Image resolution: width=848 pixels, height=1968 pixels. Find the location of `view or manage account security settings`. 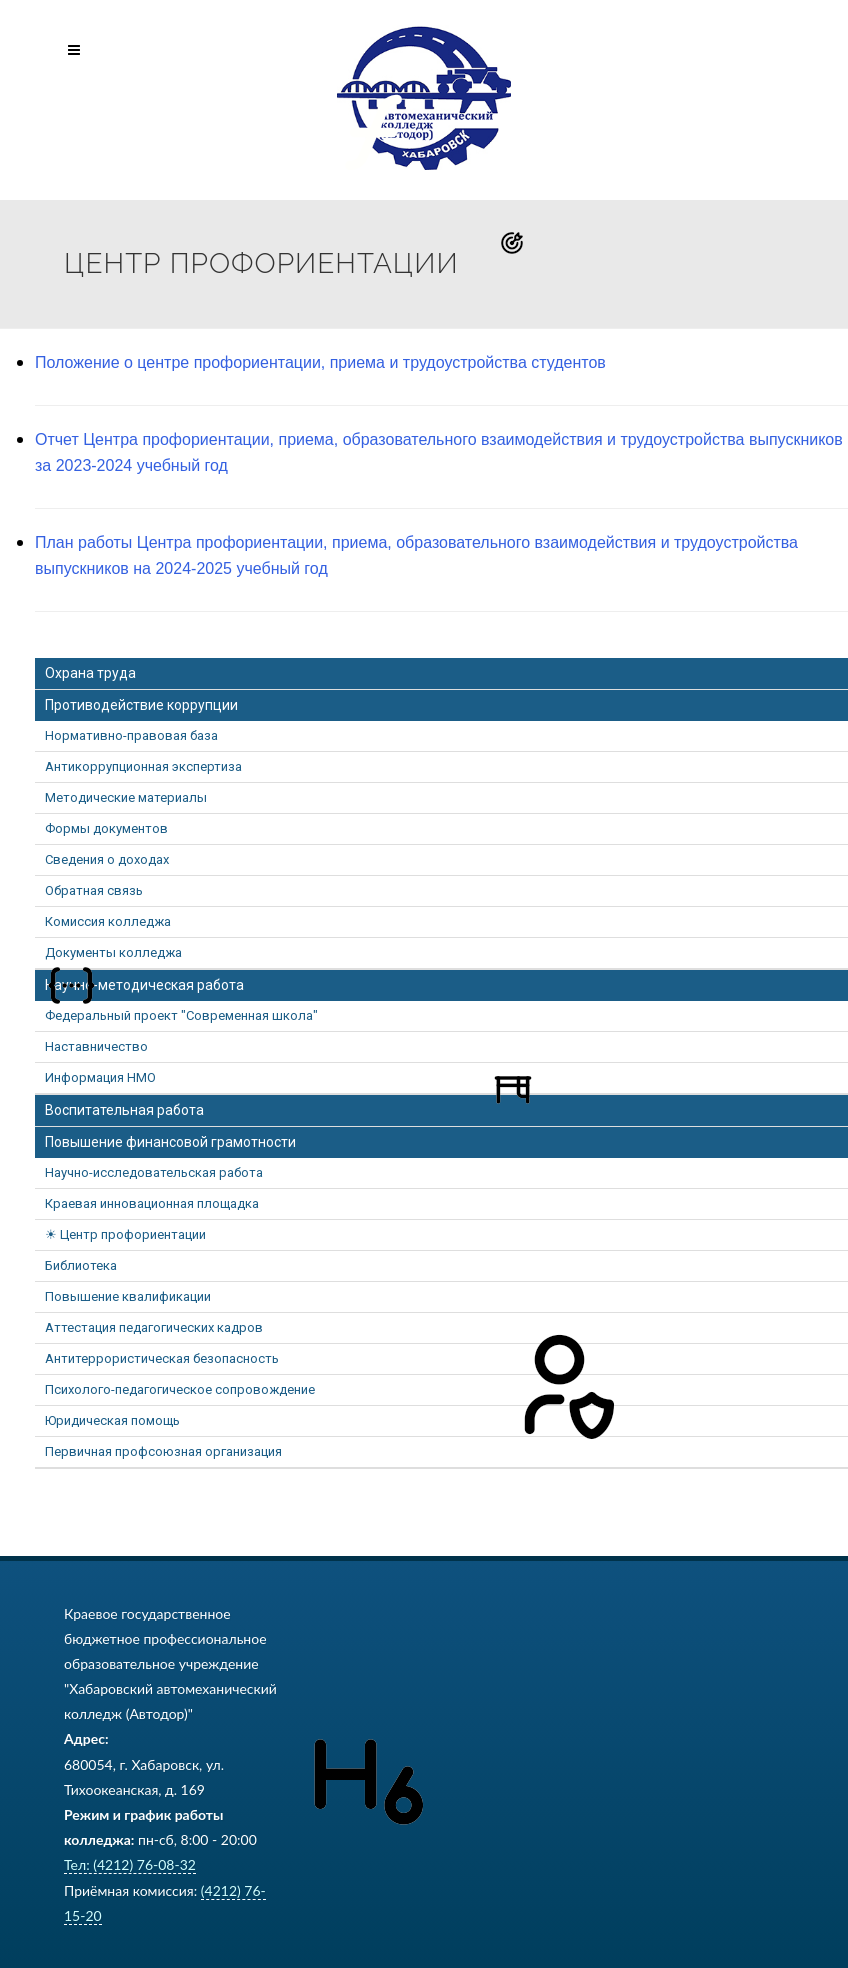

view or manage account security settings is located at coordinates (559, 1384).